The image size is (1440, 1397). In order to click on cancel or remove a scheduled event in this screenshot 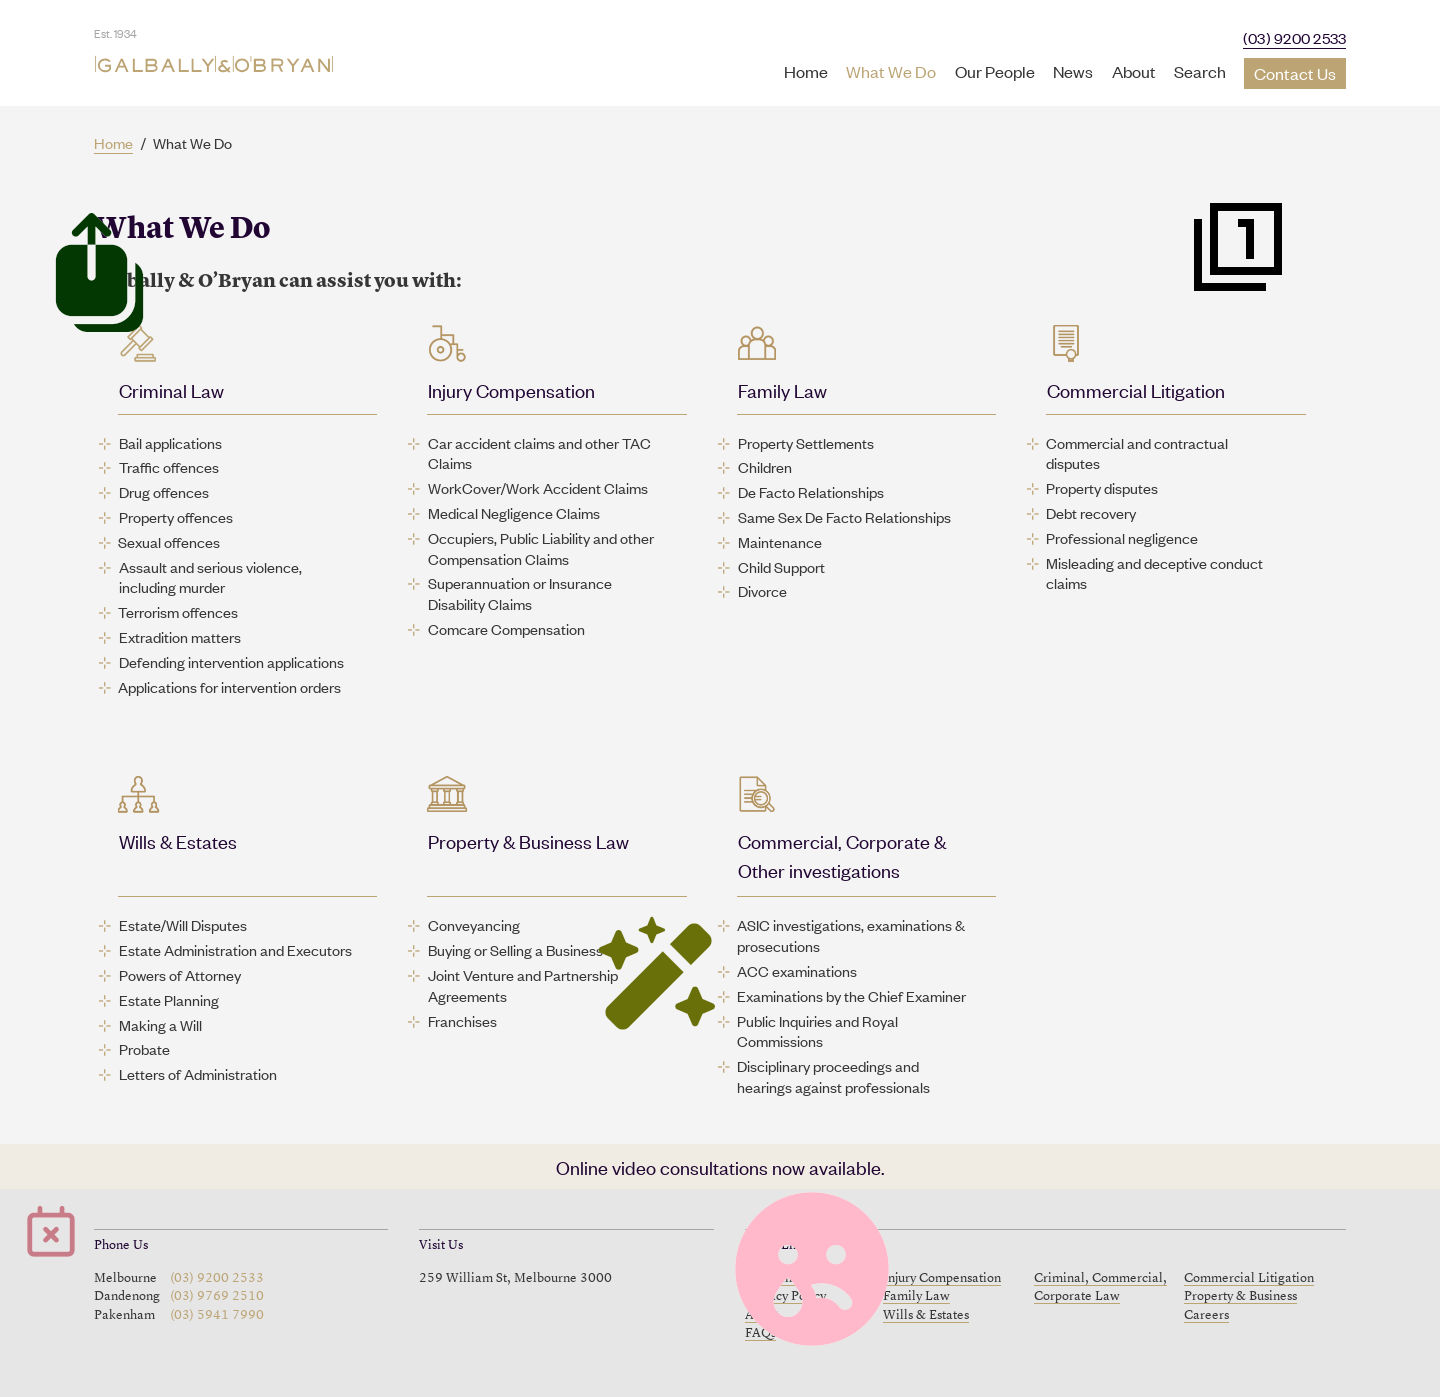, I will do `click(51, 1233)`.